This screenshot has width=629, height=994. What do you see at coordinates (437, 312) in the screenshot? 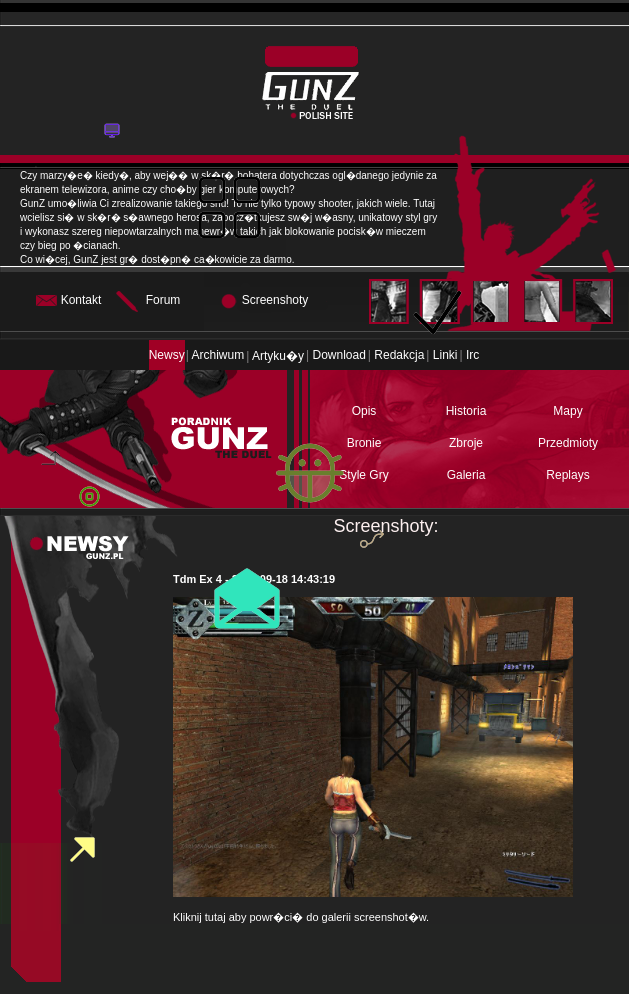
I see `confirm or complete an action` at bounding box center [437, 312].